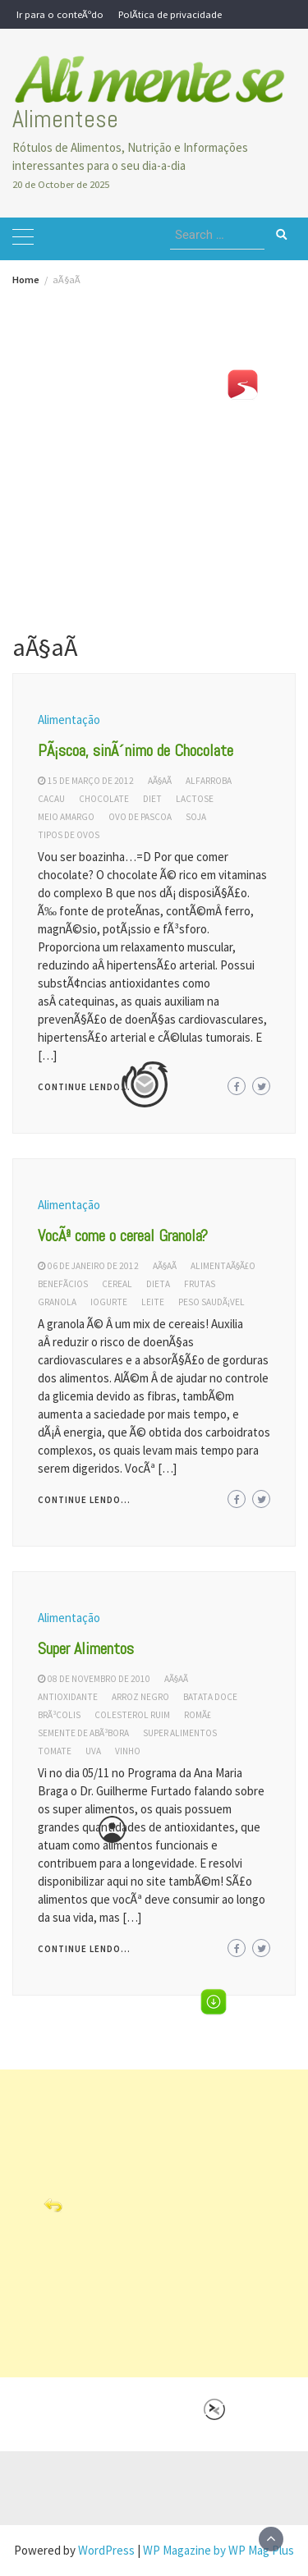 This screenshot has height=2576, width=308. I want to click on open tutanota secure email app, so click(242, 384).